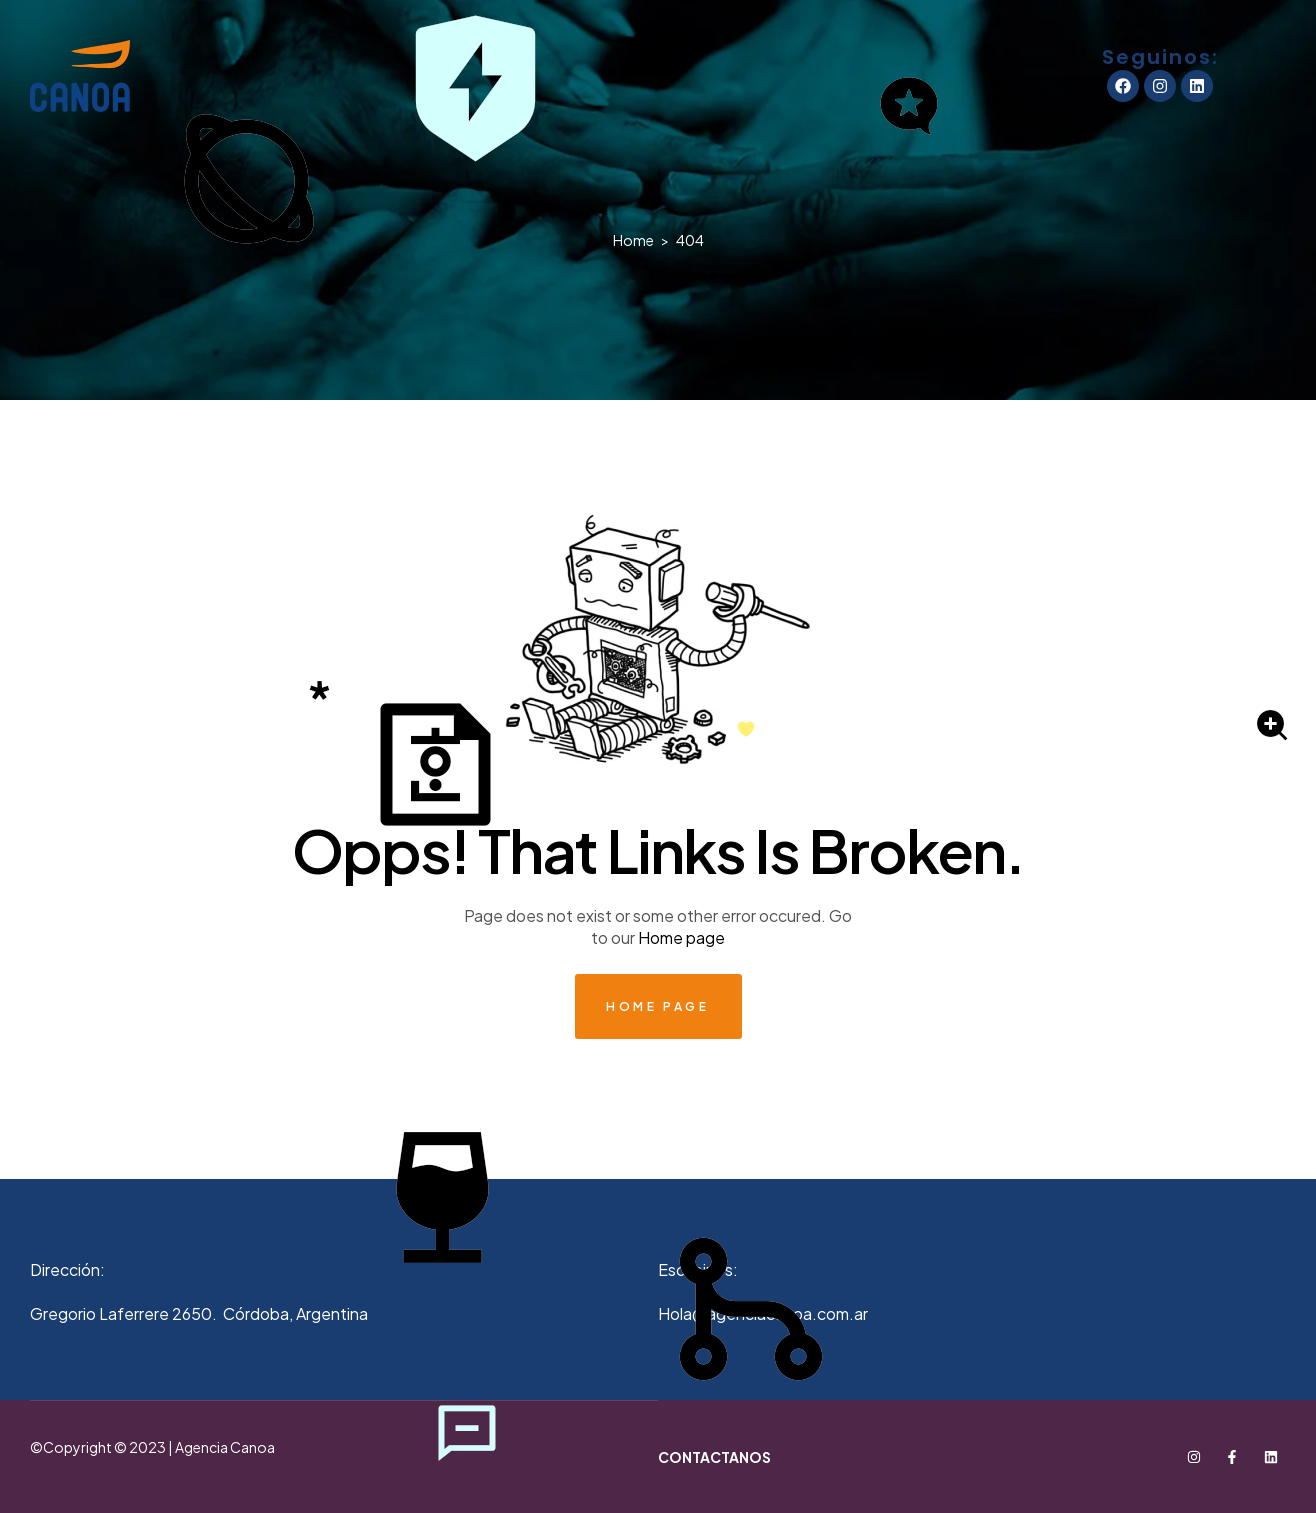  Describe the element at coordinates (467, 1431) in the screenshot. I see `open messaging or chat` at that location.